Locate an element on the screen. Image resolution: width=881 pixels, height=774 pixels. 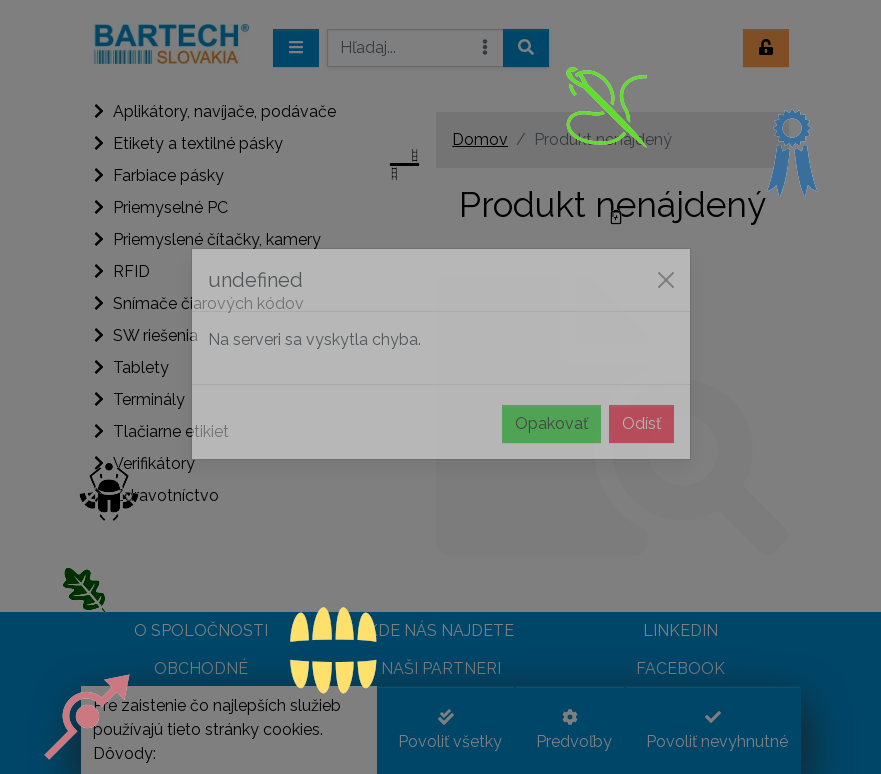
view dental health or teeth information is located at coordinates (333, 650).